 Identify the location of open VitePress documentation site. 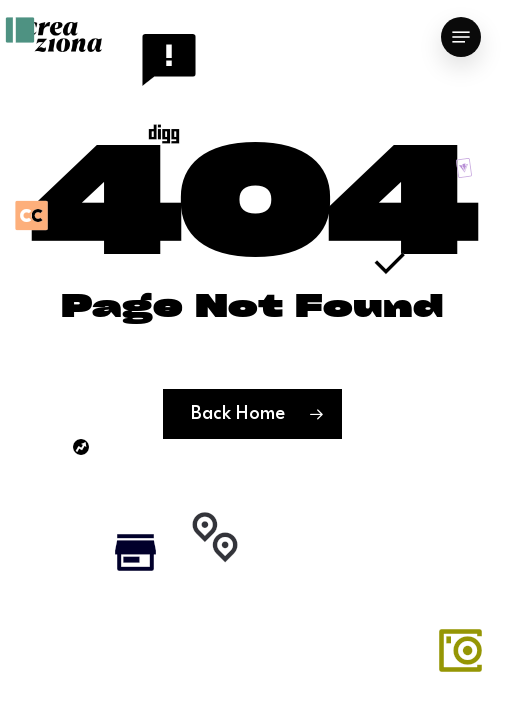
(464, 168).